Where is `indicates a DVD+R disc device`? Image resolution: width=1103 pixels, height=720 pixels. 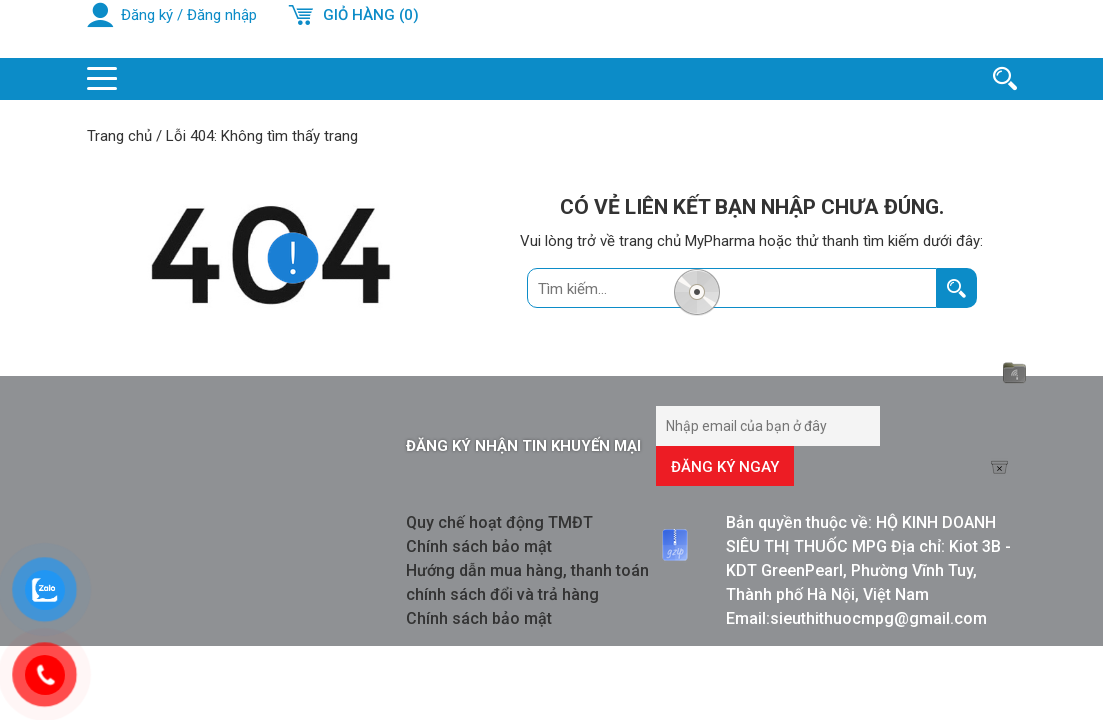 indicates a DVD+R disc device is located at coordinates (697, 292).